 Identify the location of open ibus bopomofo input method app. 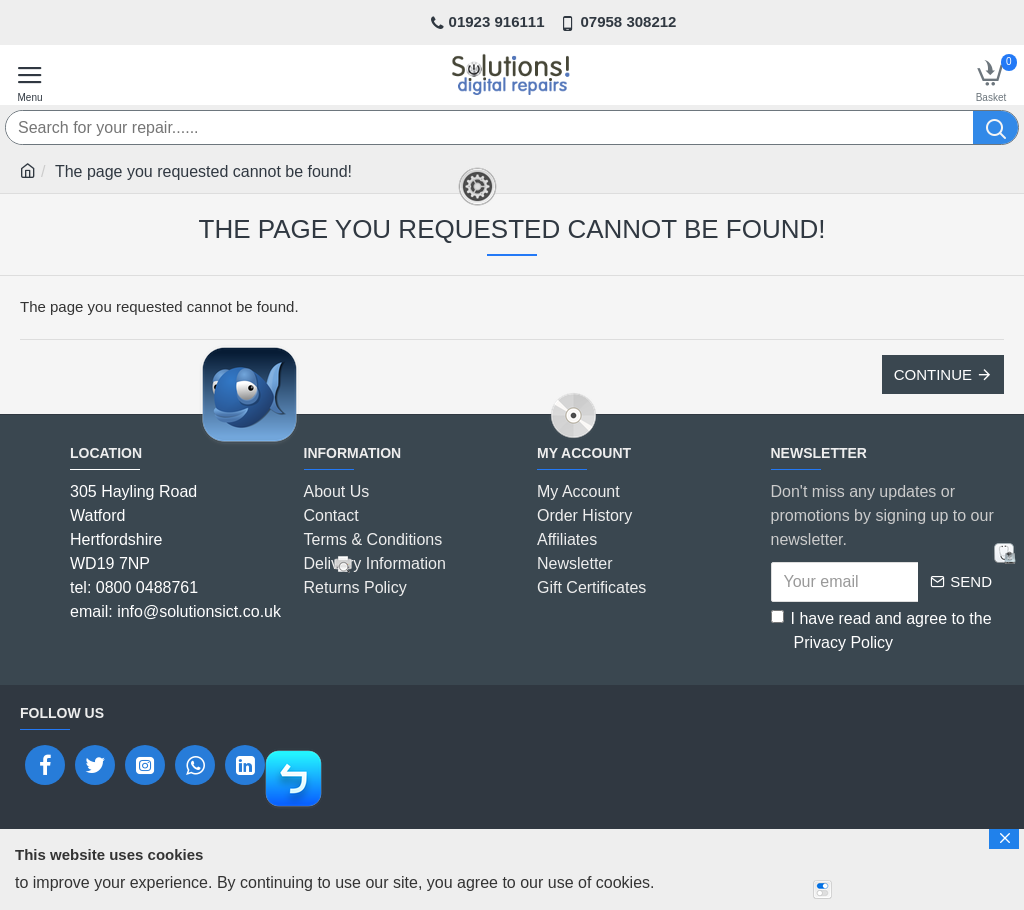
(293, 778).